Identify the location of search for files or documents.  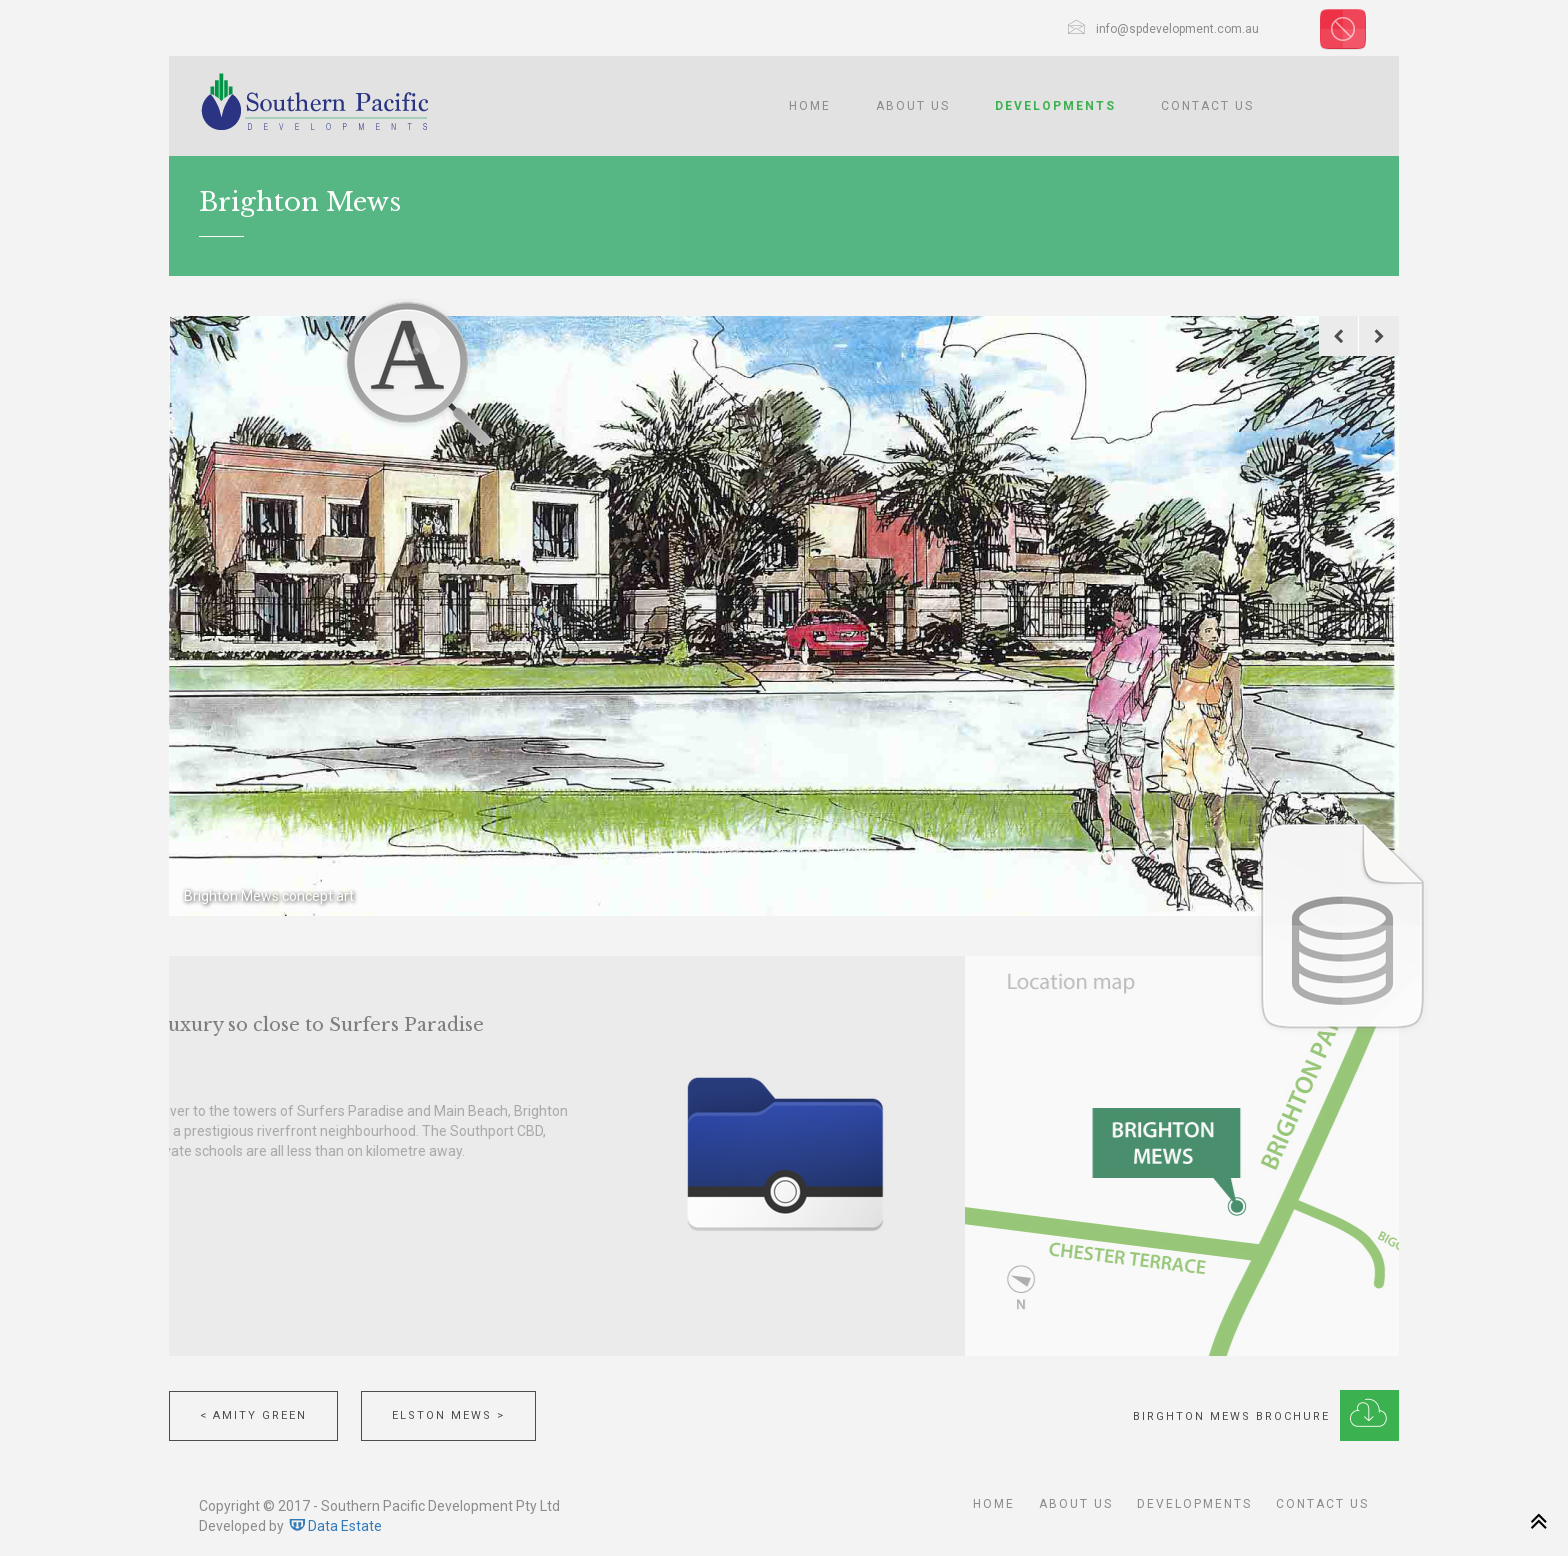
(417, 372).